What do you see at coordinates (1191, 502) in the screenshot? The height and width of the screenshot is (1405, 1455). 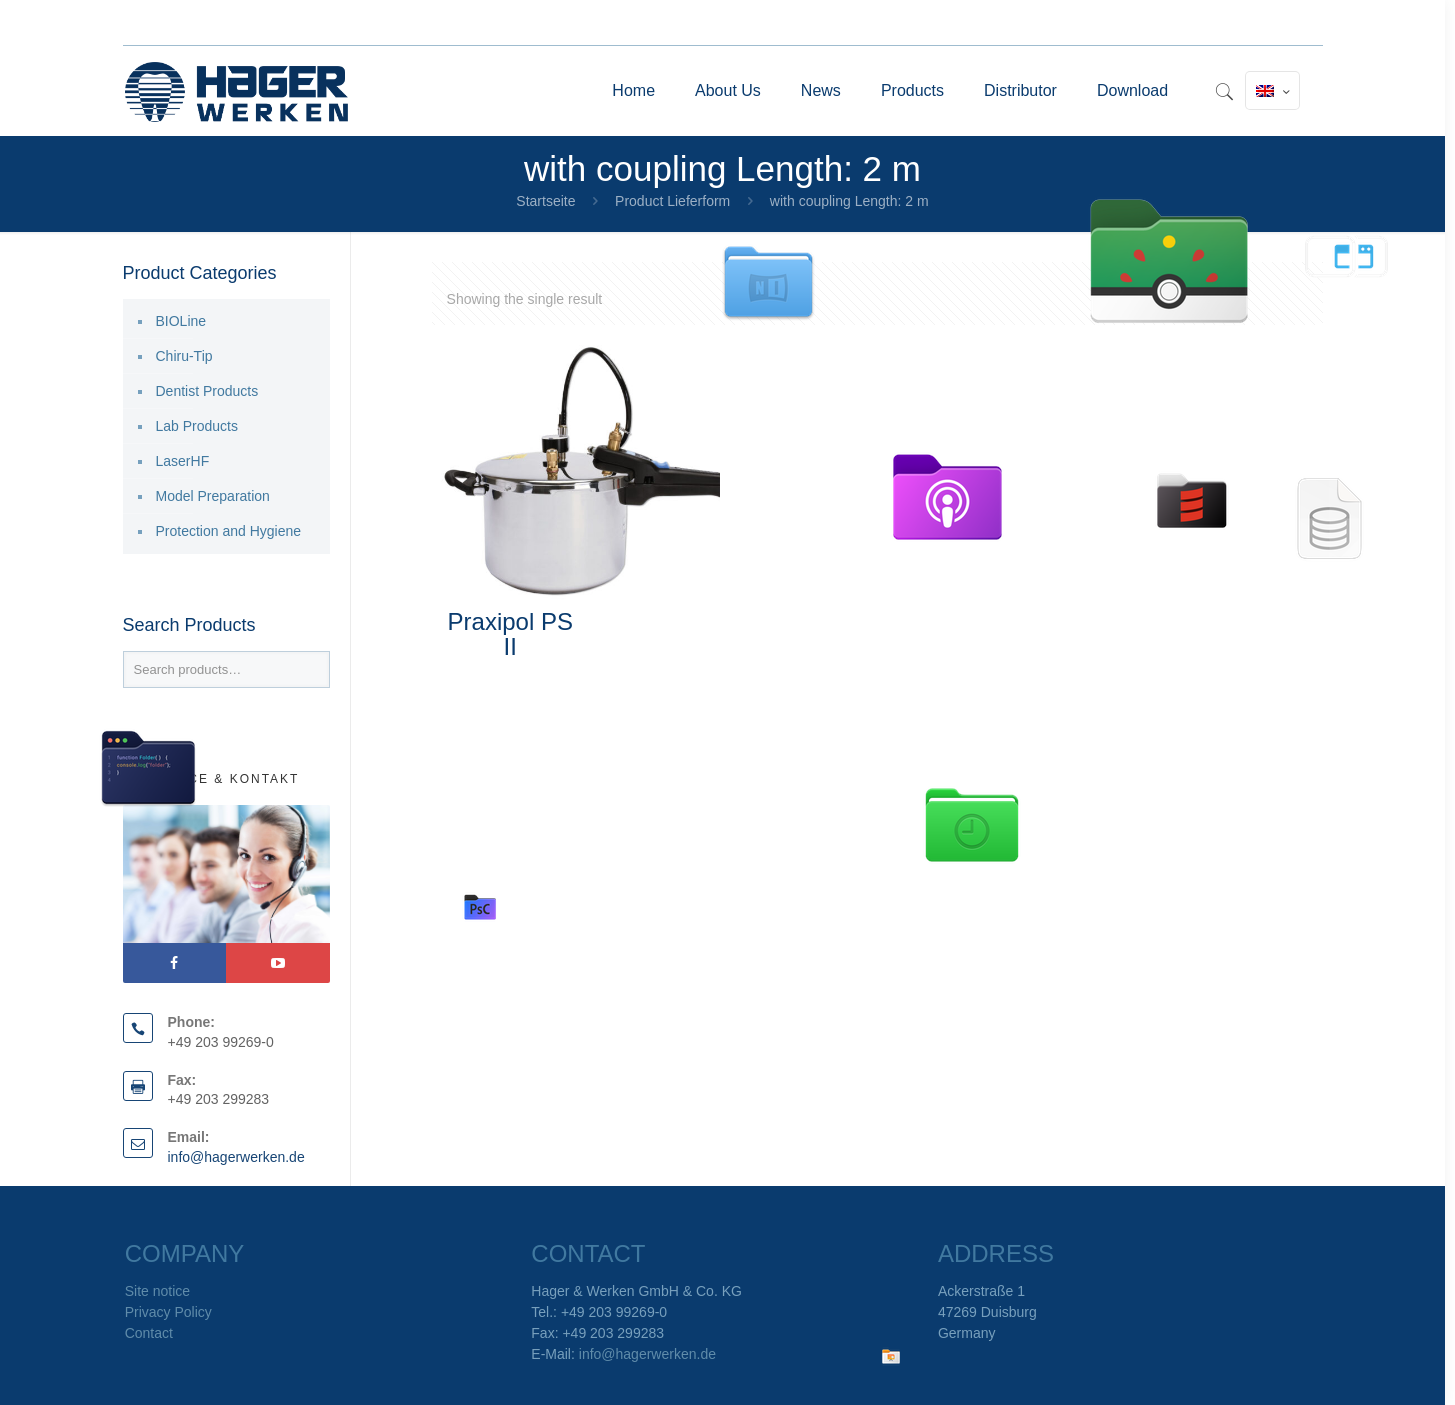 I see `open scala project folder` at bounding box center [1191, 502].